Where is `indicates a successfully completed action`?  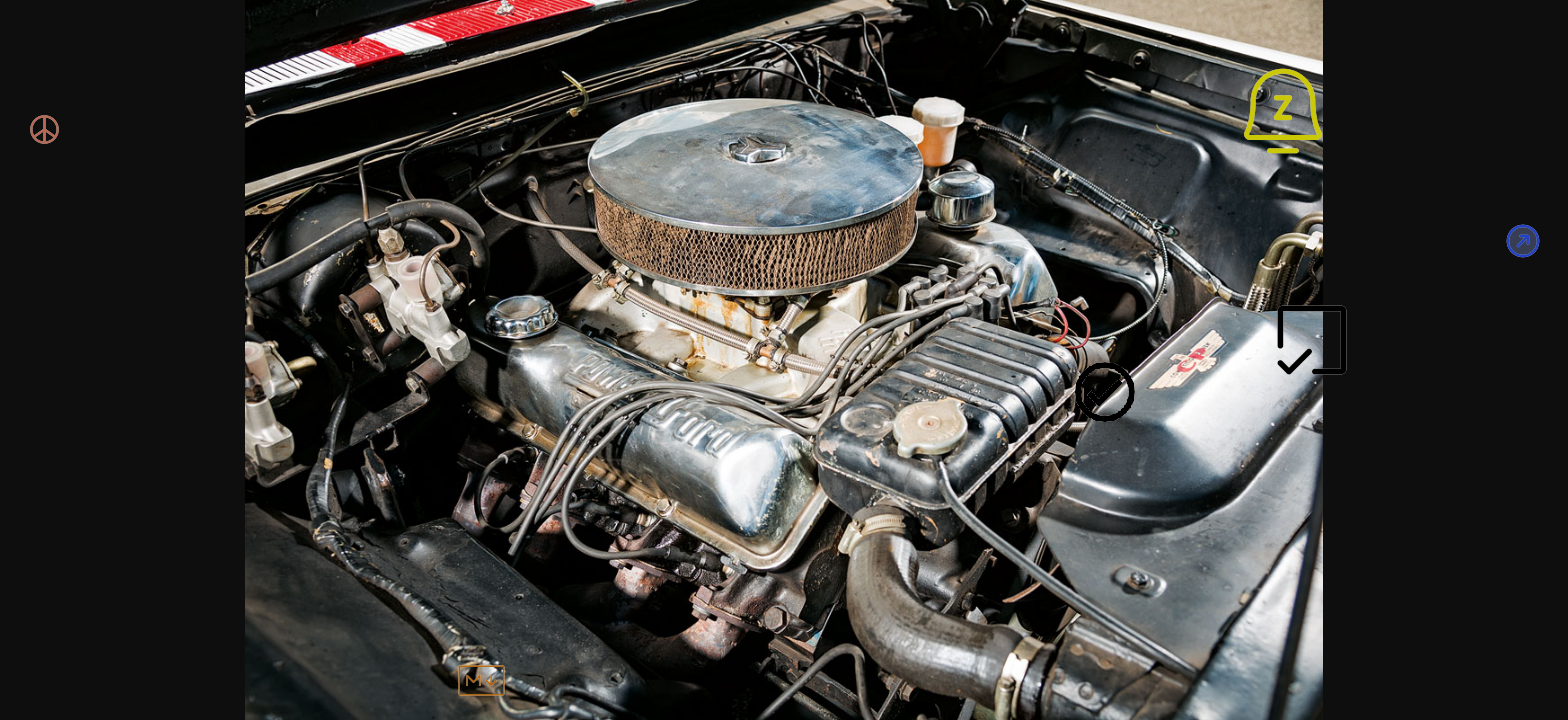 indicates a successfully completed action is located at coordinates (1105, 392).